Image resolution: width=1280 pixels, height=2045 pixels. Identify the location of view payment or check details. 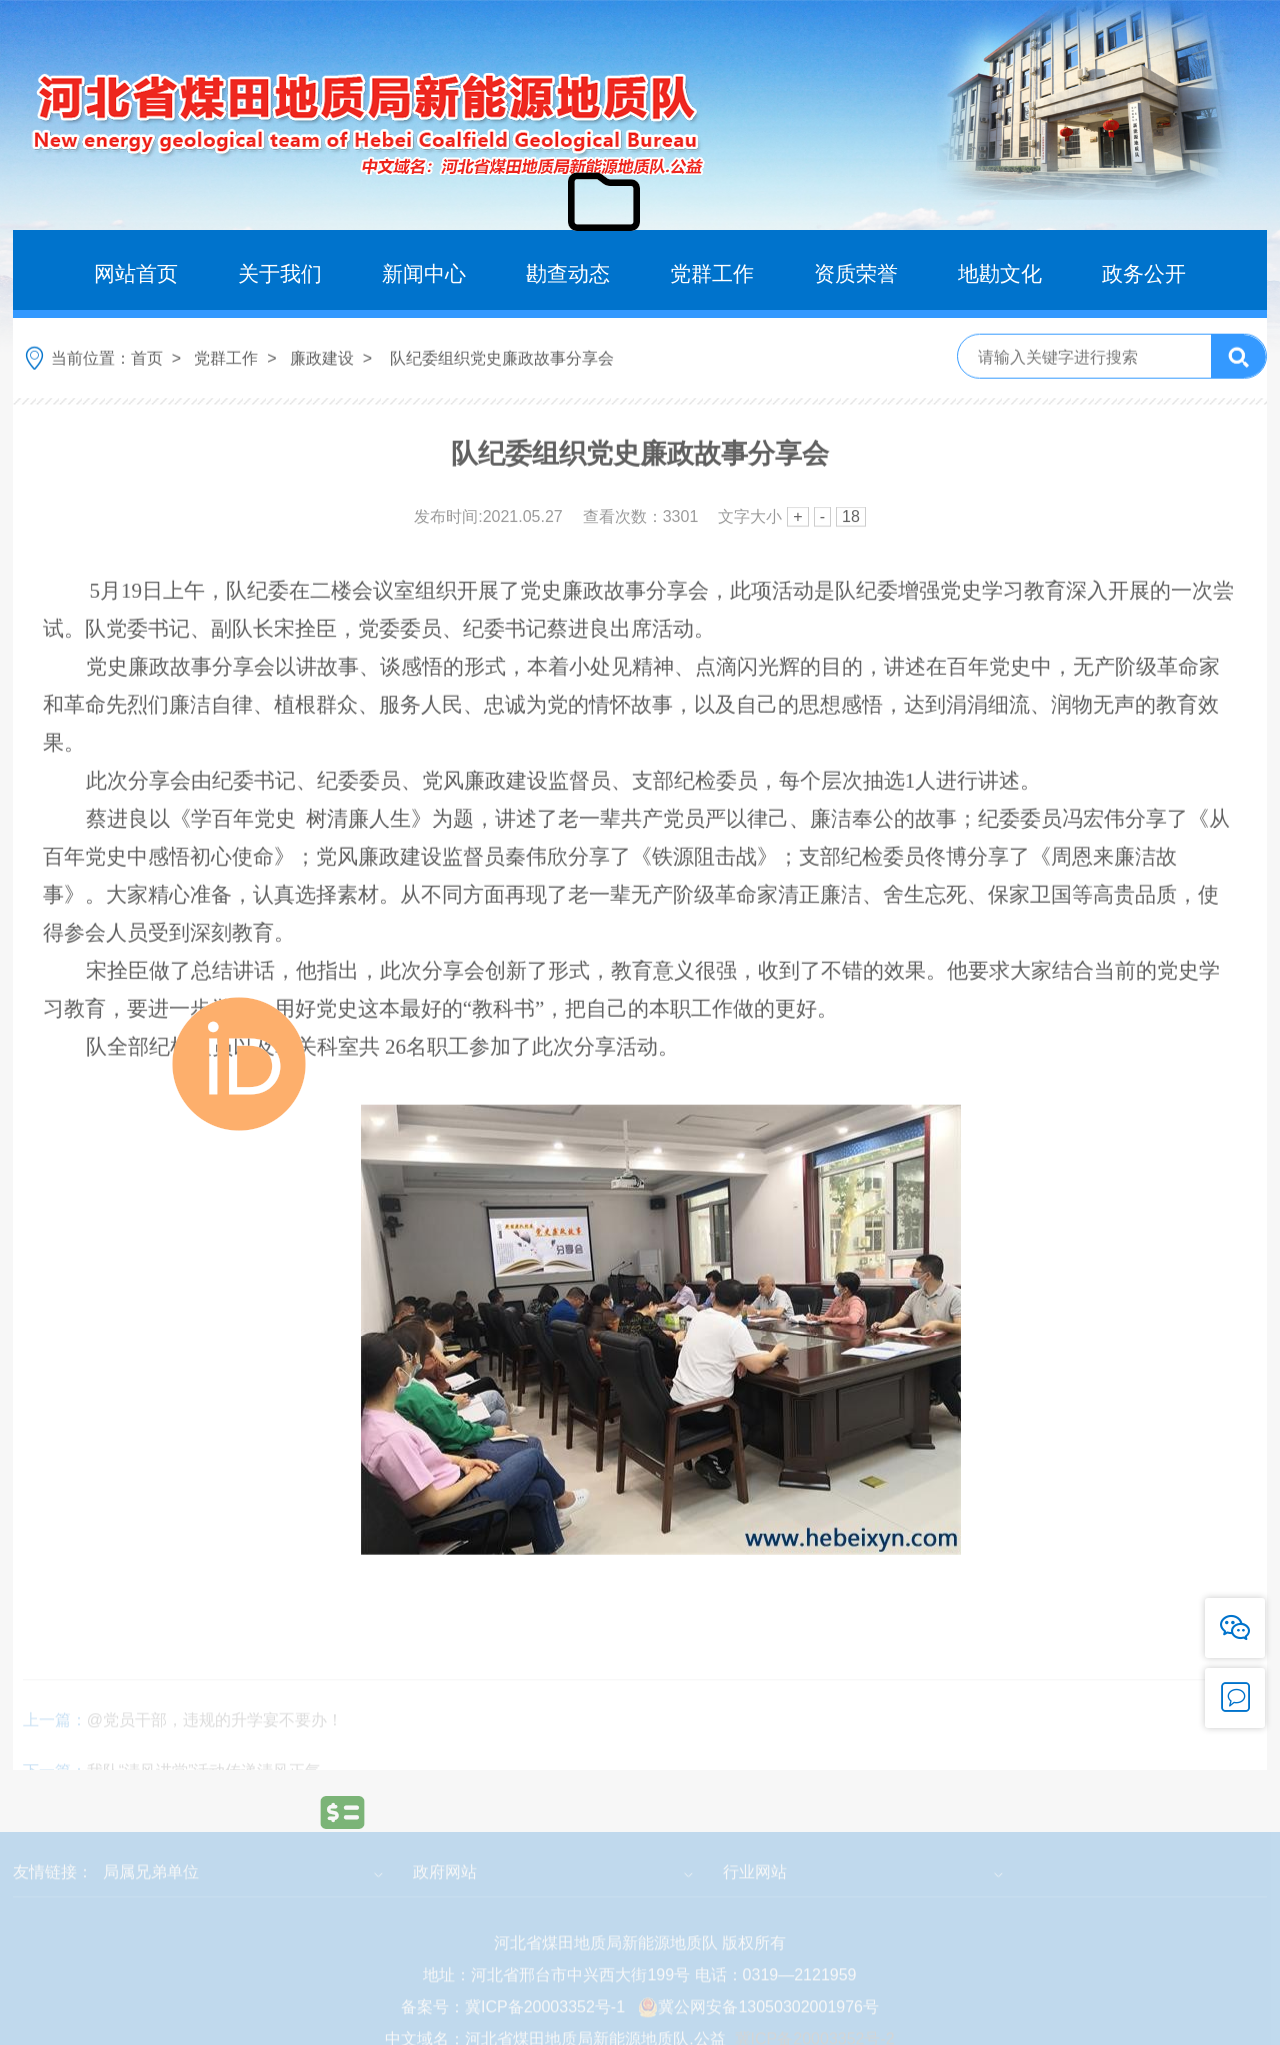
(342, 1812).